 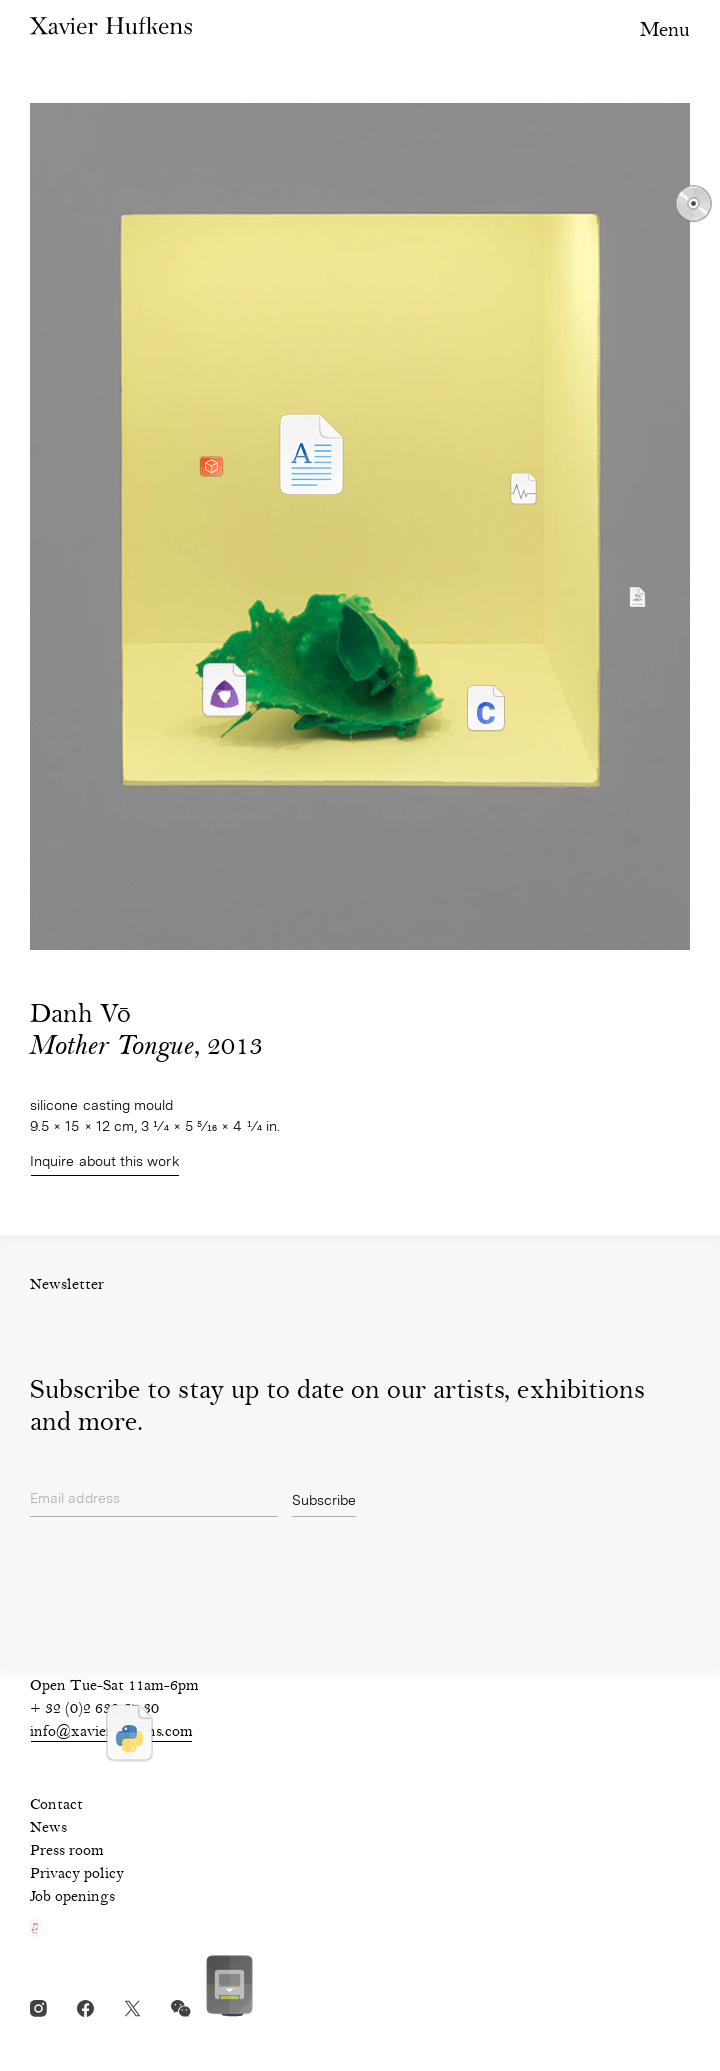 What do you see at coordinates (35, 1928) in the screenshot?
I see `a FLAC audio file` at bounding box center [35, 1928].